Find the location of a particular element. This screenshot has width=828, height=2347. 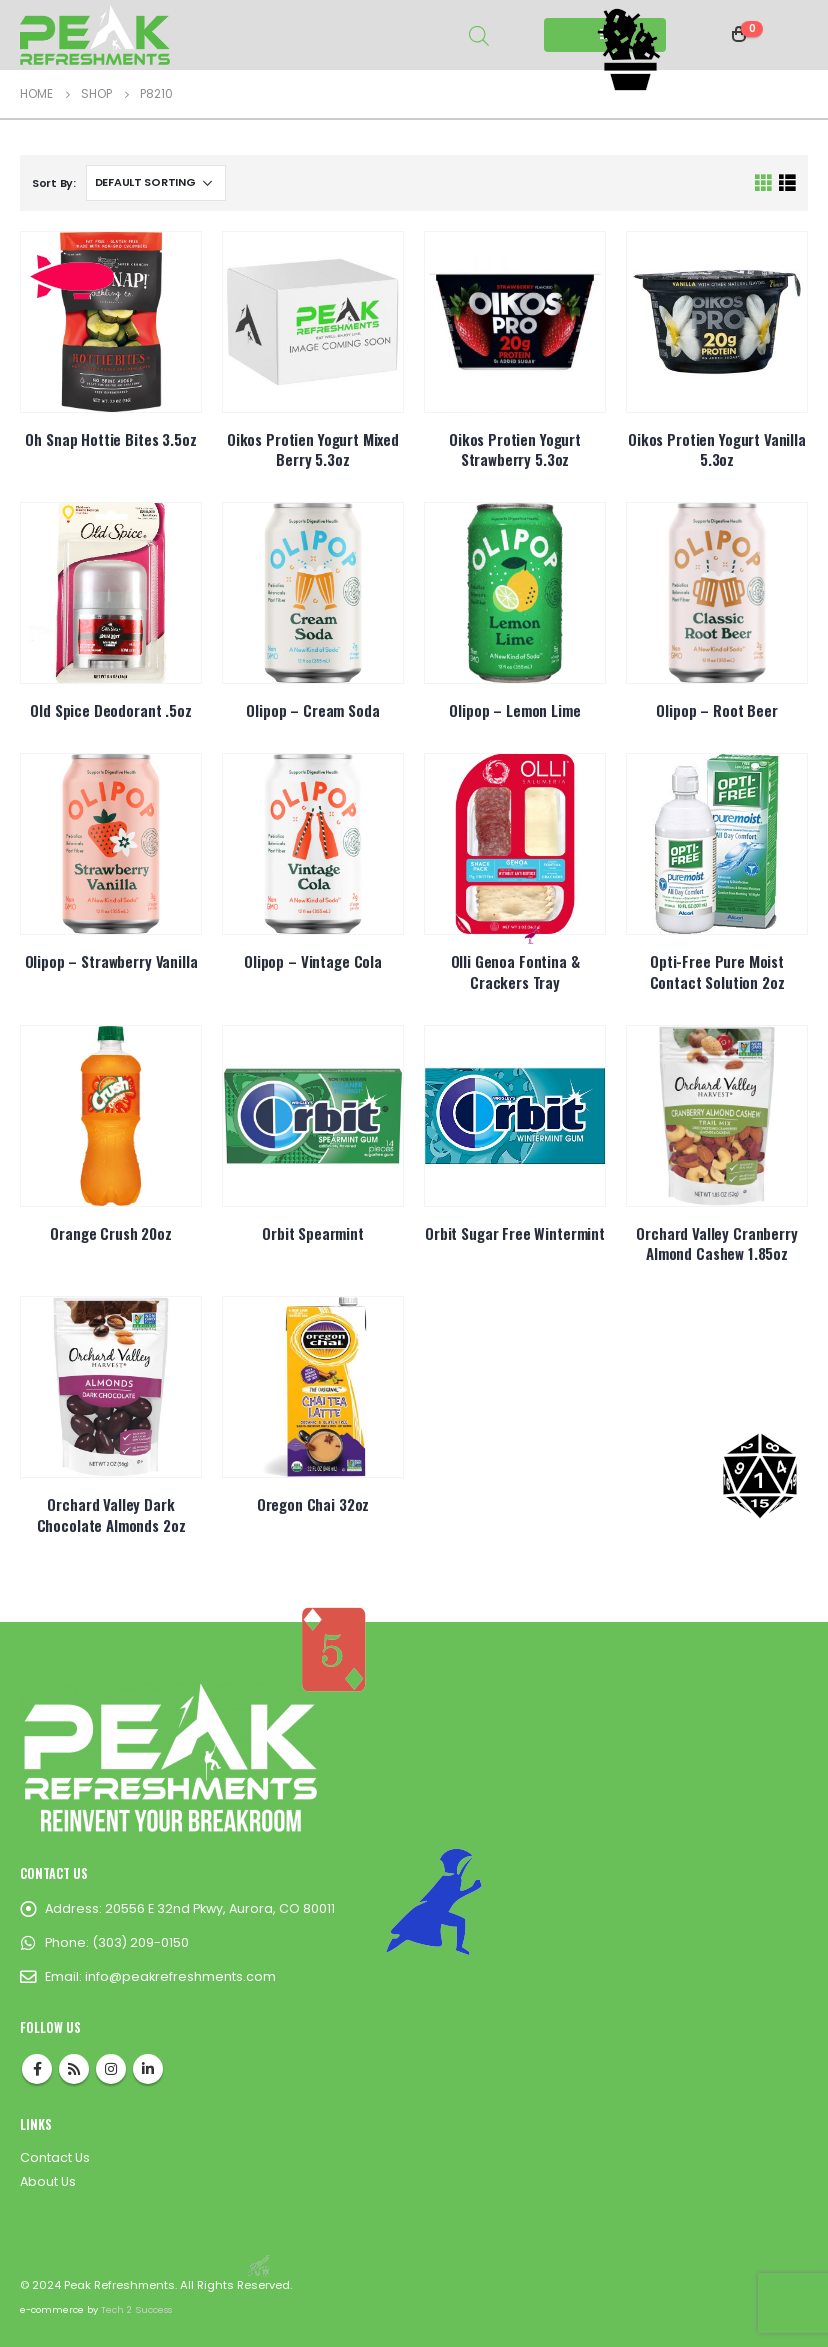

five of diamonds playing card is located at coordinates (333, 1649).